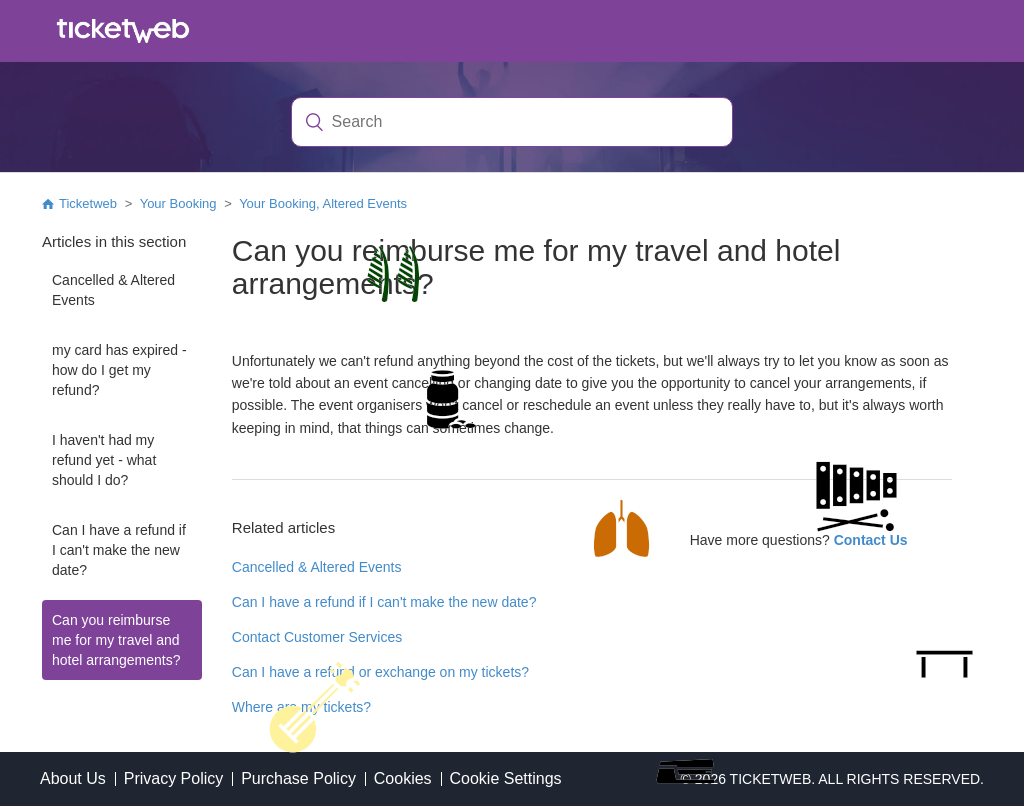  I want to click on view medication or prescription details, so click(448, 399).